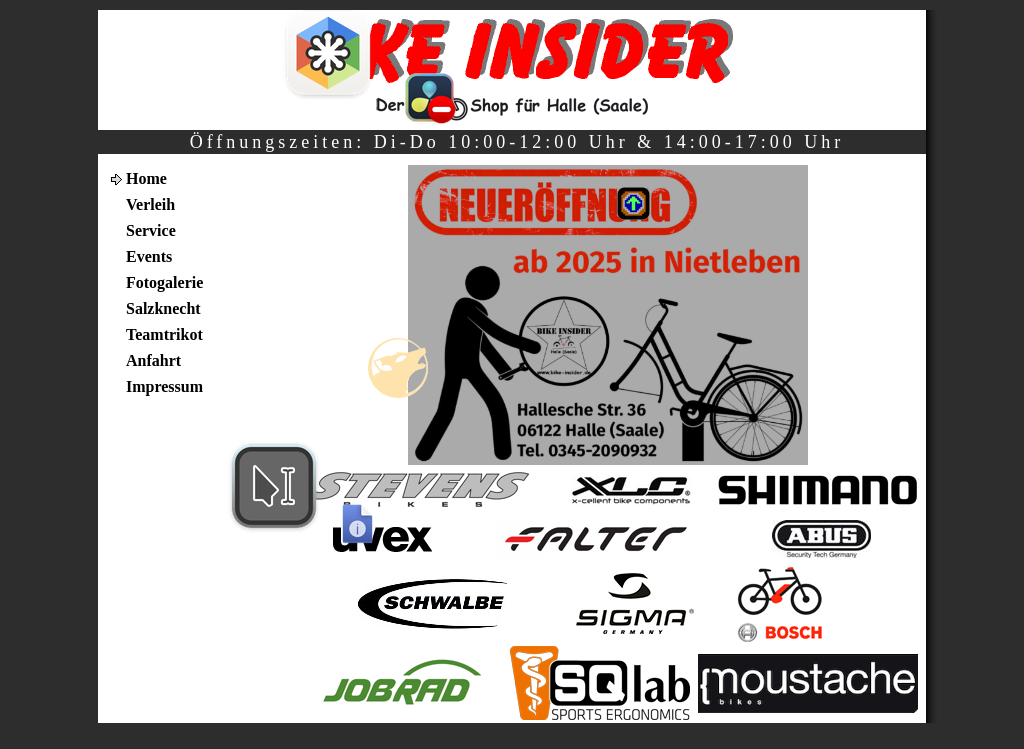 Image resolution: width=1024 pixels, height=749 pixels. I want to click on launch the AAAAXY puzzle game, so click(633, 203).